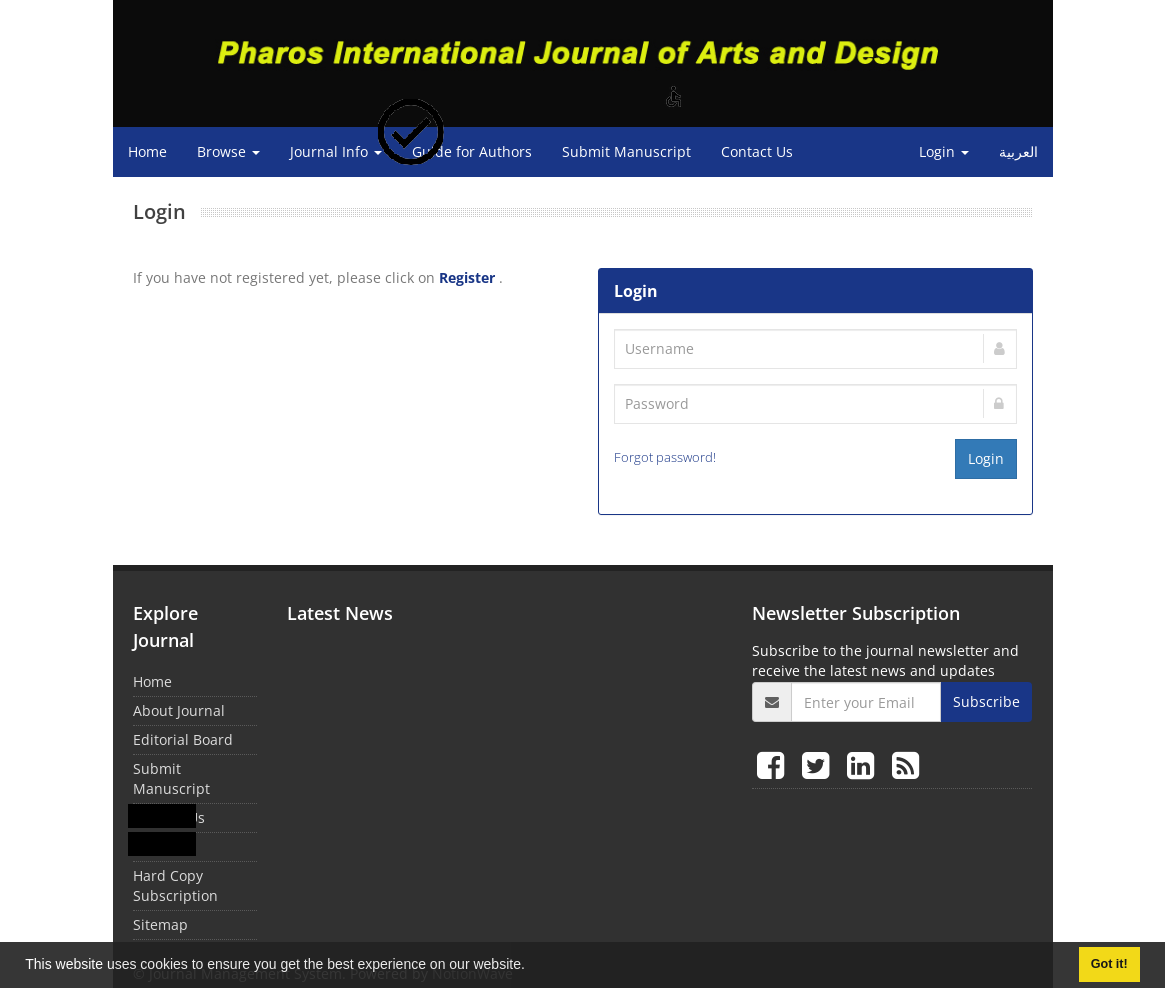 Image resolution: width=1165 pixels, height=988 pixels. Describe the element at coordinates (411, 132) in the screenshot. I see `indicates a successfully completed action` at that location.